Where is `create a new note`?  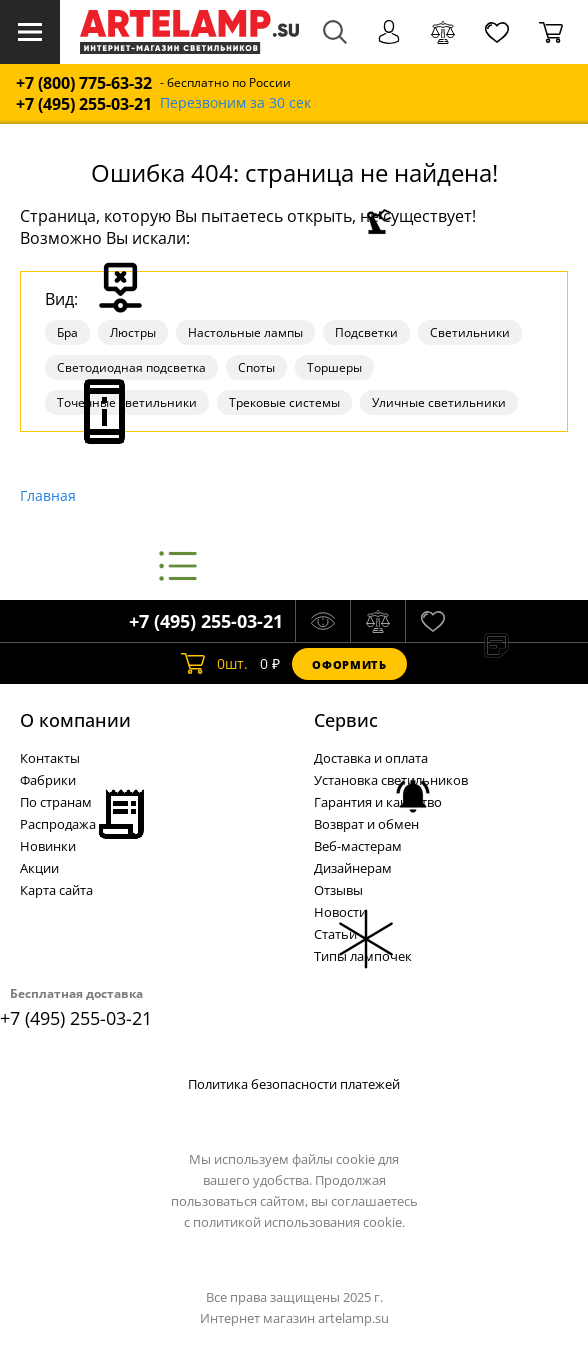 create a new note is located at coordinates (496, 645).